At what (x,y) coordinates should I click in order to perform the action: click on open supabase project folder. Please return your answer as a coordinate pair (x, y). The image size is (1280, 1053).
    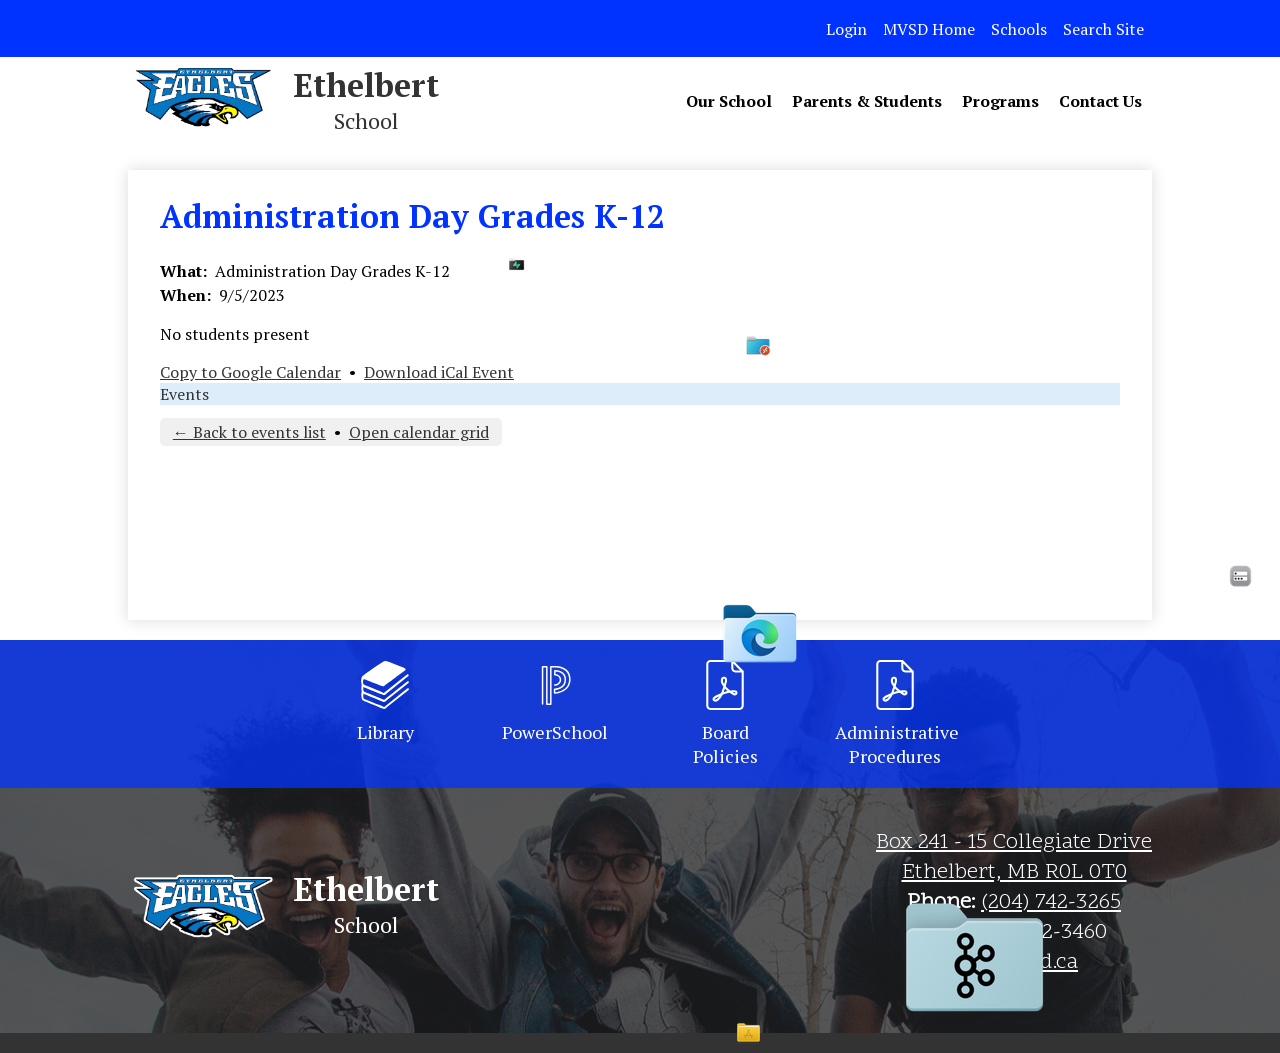
    Looking at the image, I should click on (516, 264).